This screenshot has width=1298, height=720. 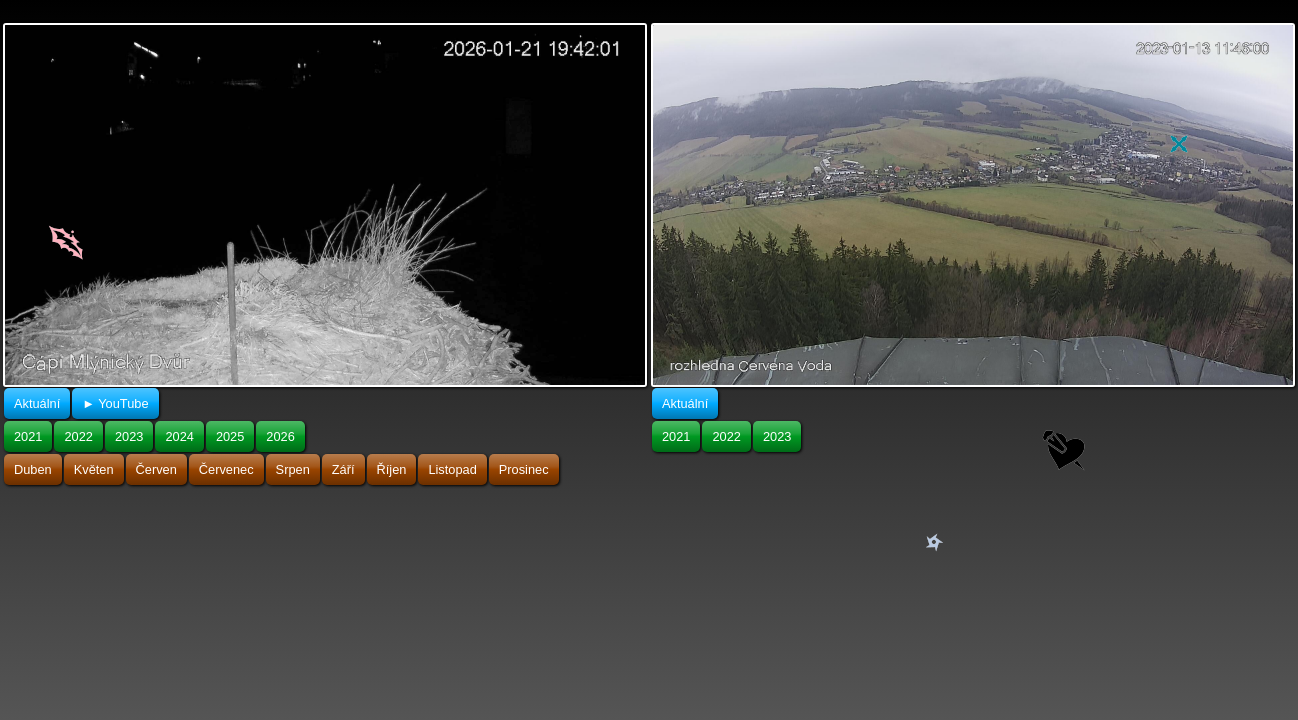 I want to click on indicates damage or injury status in a game, so click(x=65, y=242).